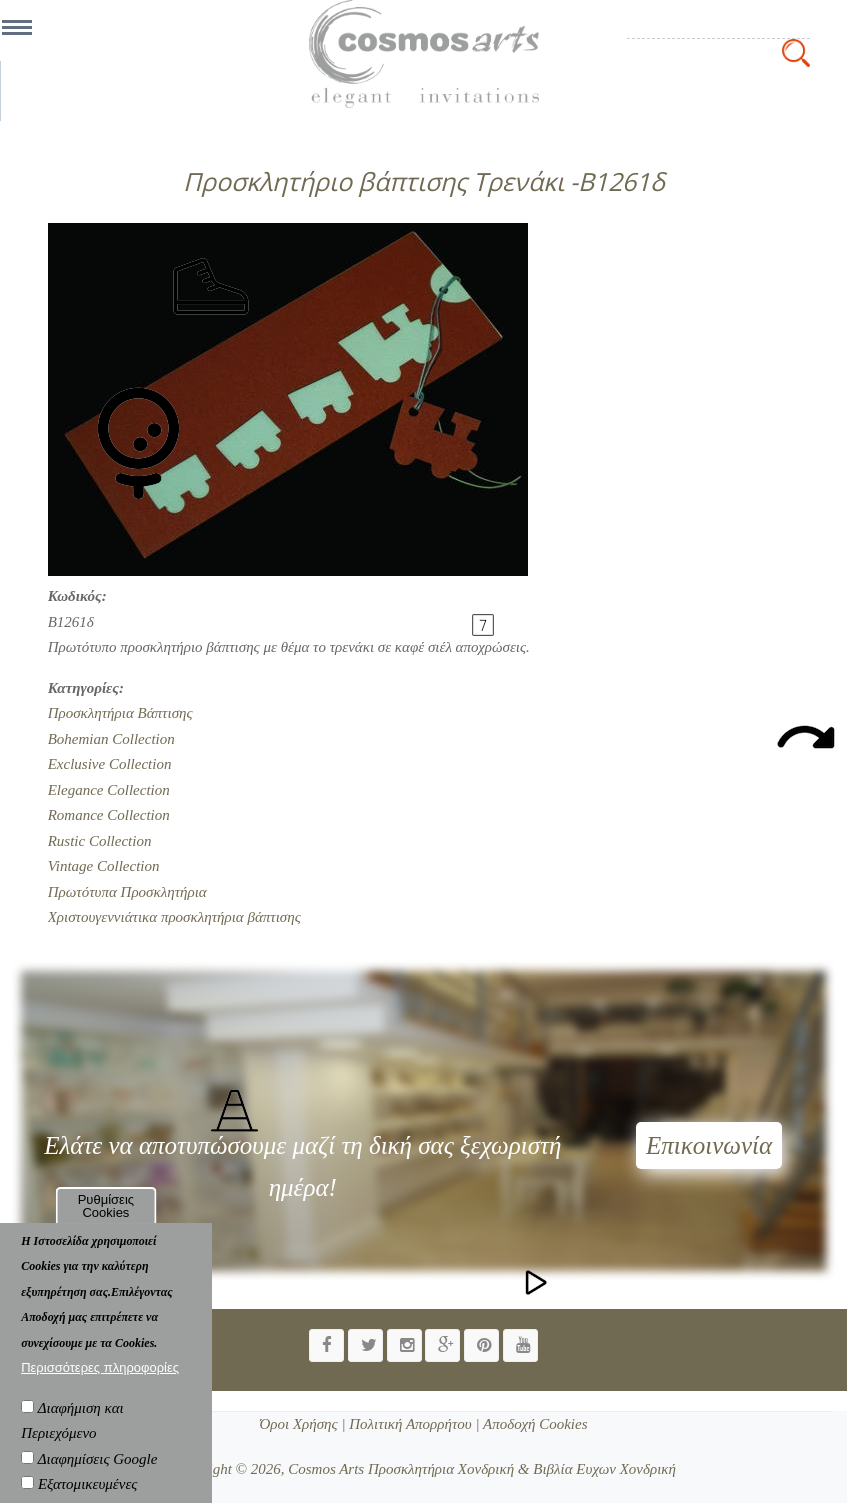 The image size is (847, 1503). Describe the element at coordinates (138, 442) in the screenshot. I see `access golf-related features or content` at that location.